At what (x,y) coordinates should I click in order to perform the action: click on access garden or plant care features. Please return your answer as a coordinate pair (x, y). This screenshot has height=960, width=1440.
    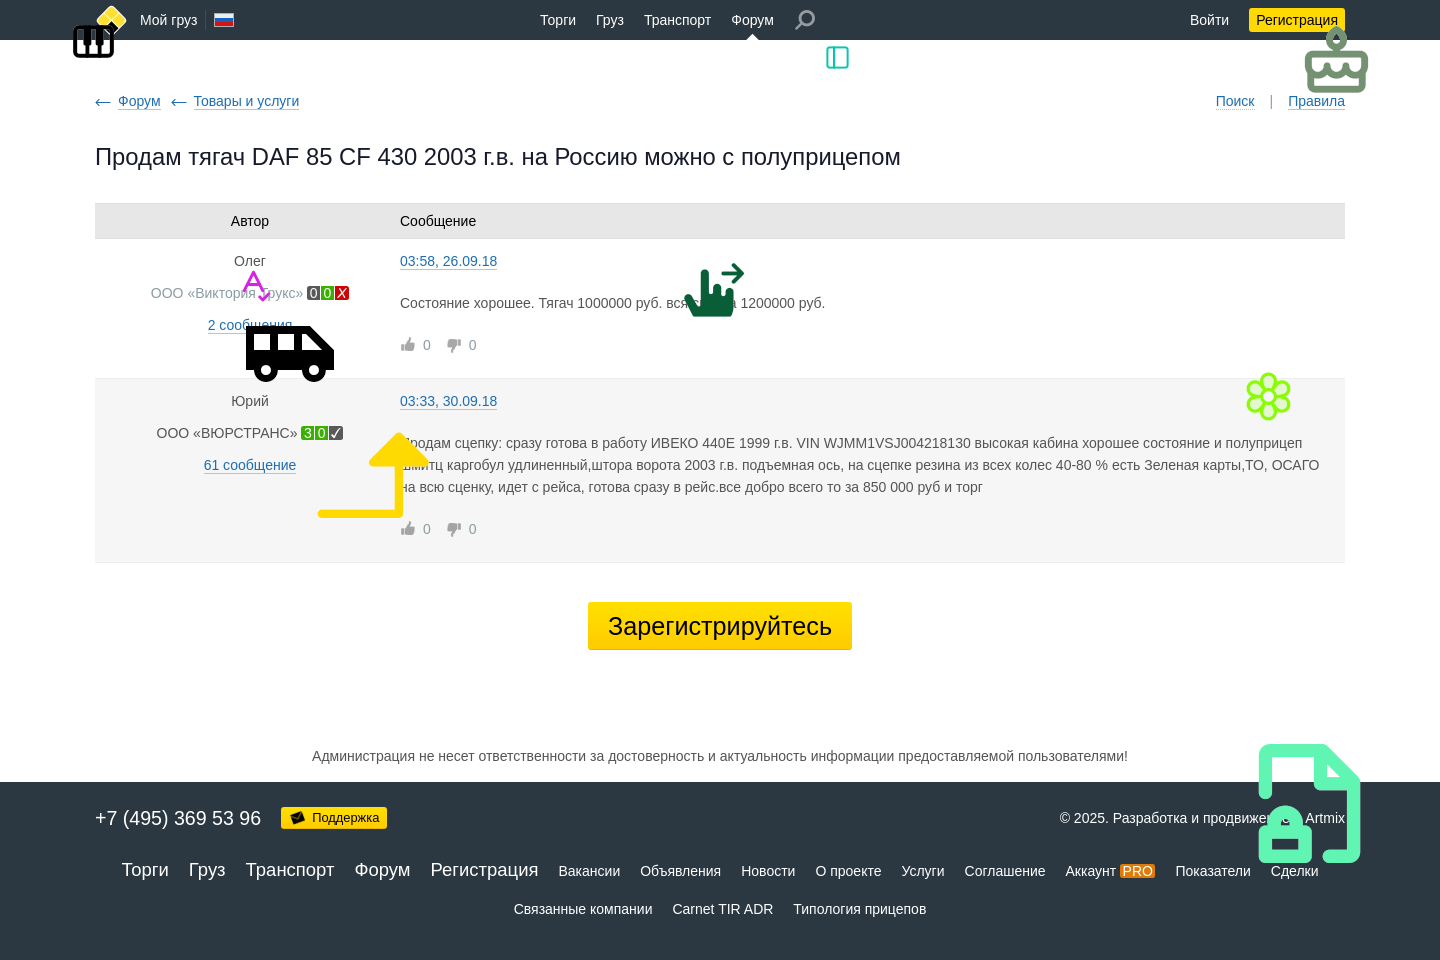
    Looking at the image, I should click on (1268, 396).